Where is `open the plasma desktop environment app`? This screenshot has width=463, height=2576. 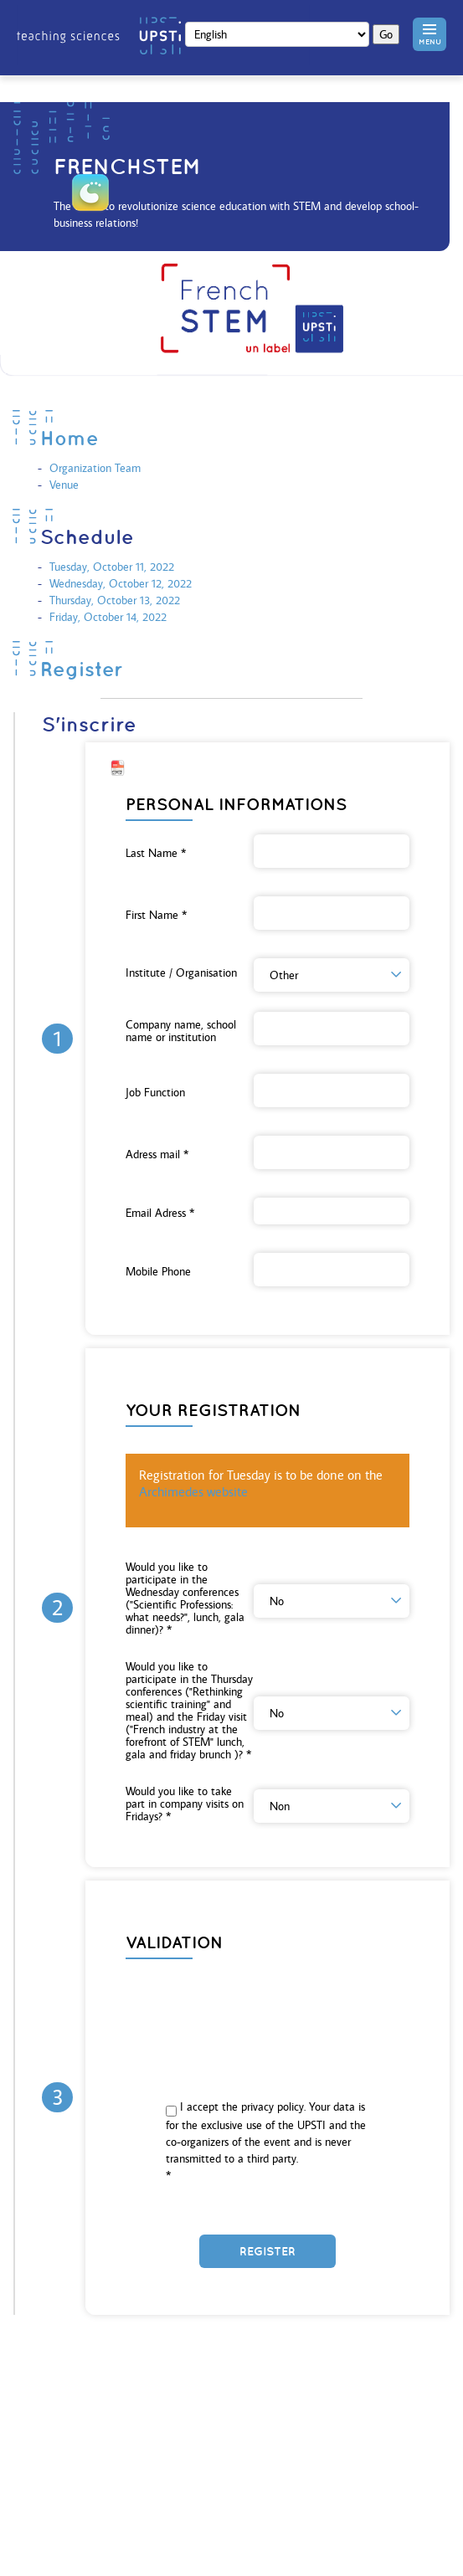 open the plasma desktop environment app is located at coordinates (90, 192).